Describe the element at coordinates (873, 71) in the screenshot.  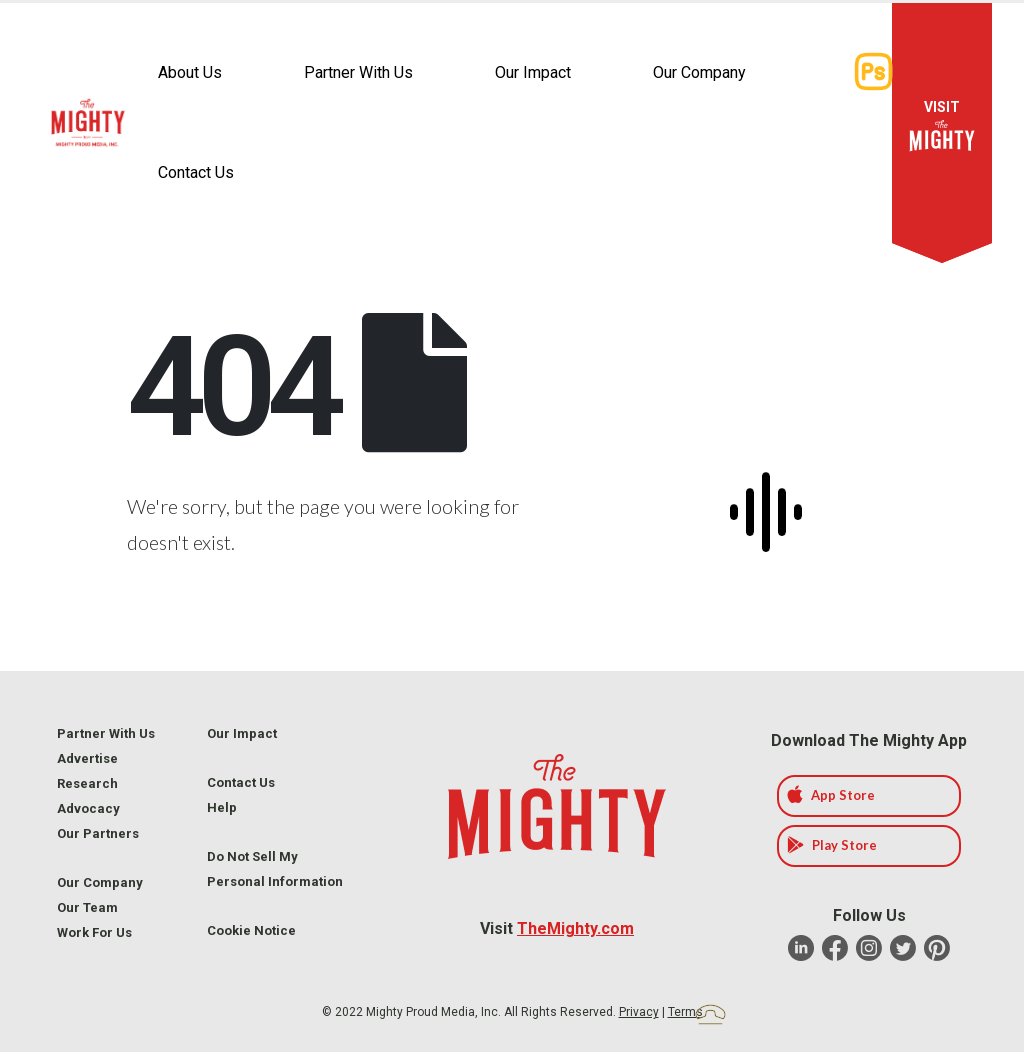
I see `open Adobe Photoshop` at that location.